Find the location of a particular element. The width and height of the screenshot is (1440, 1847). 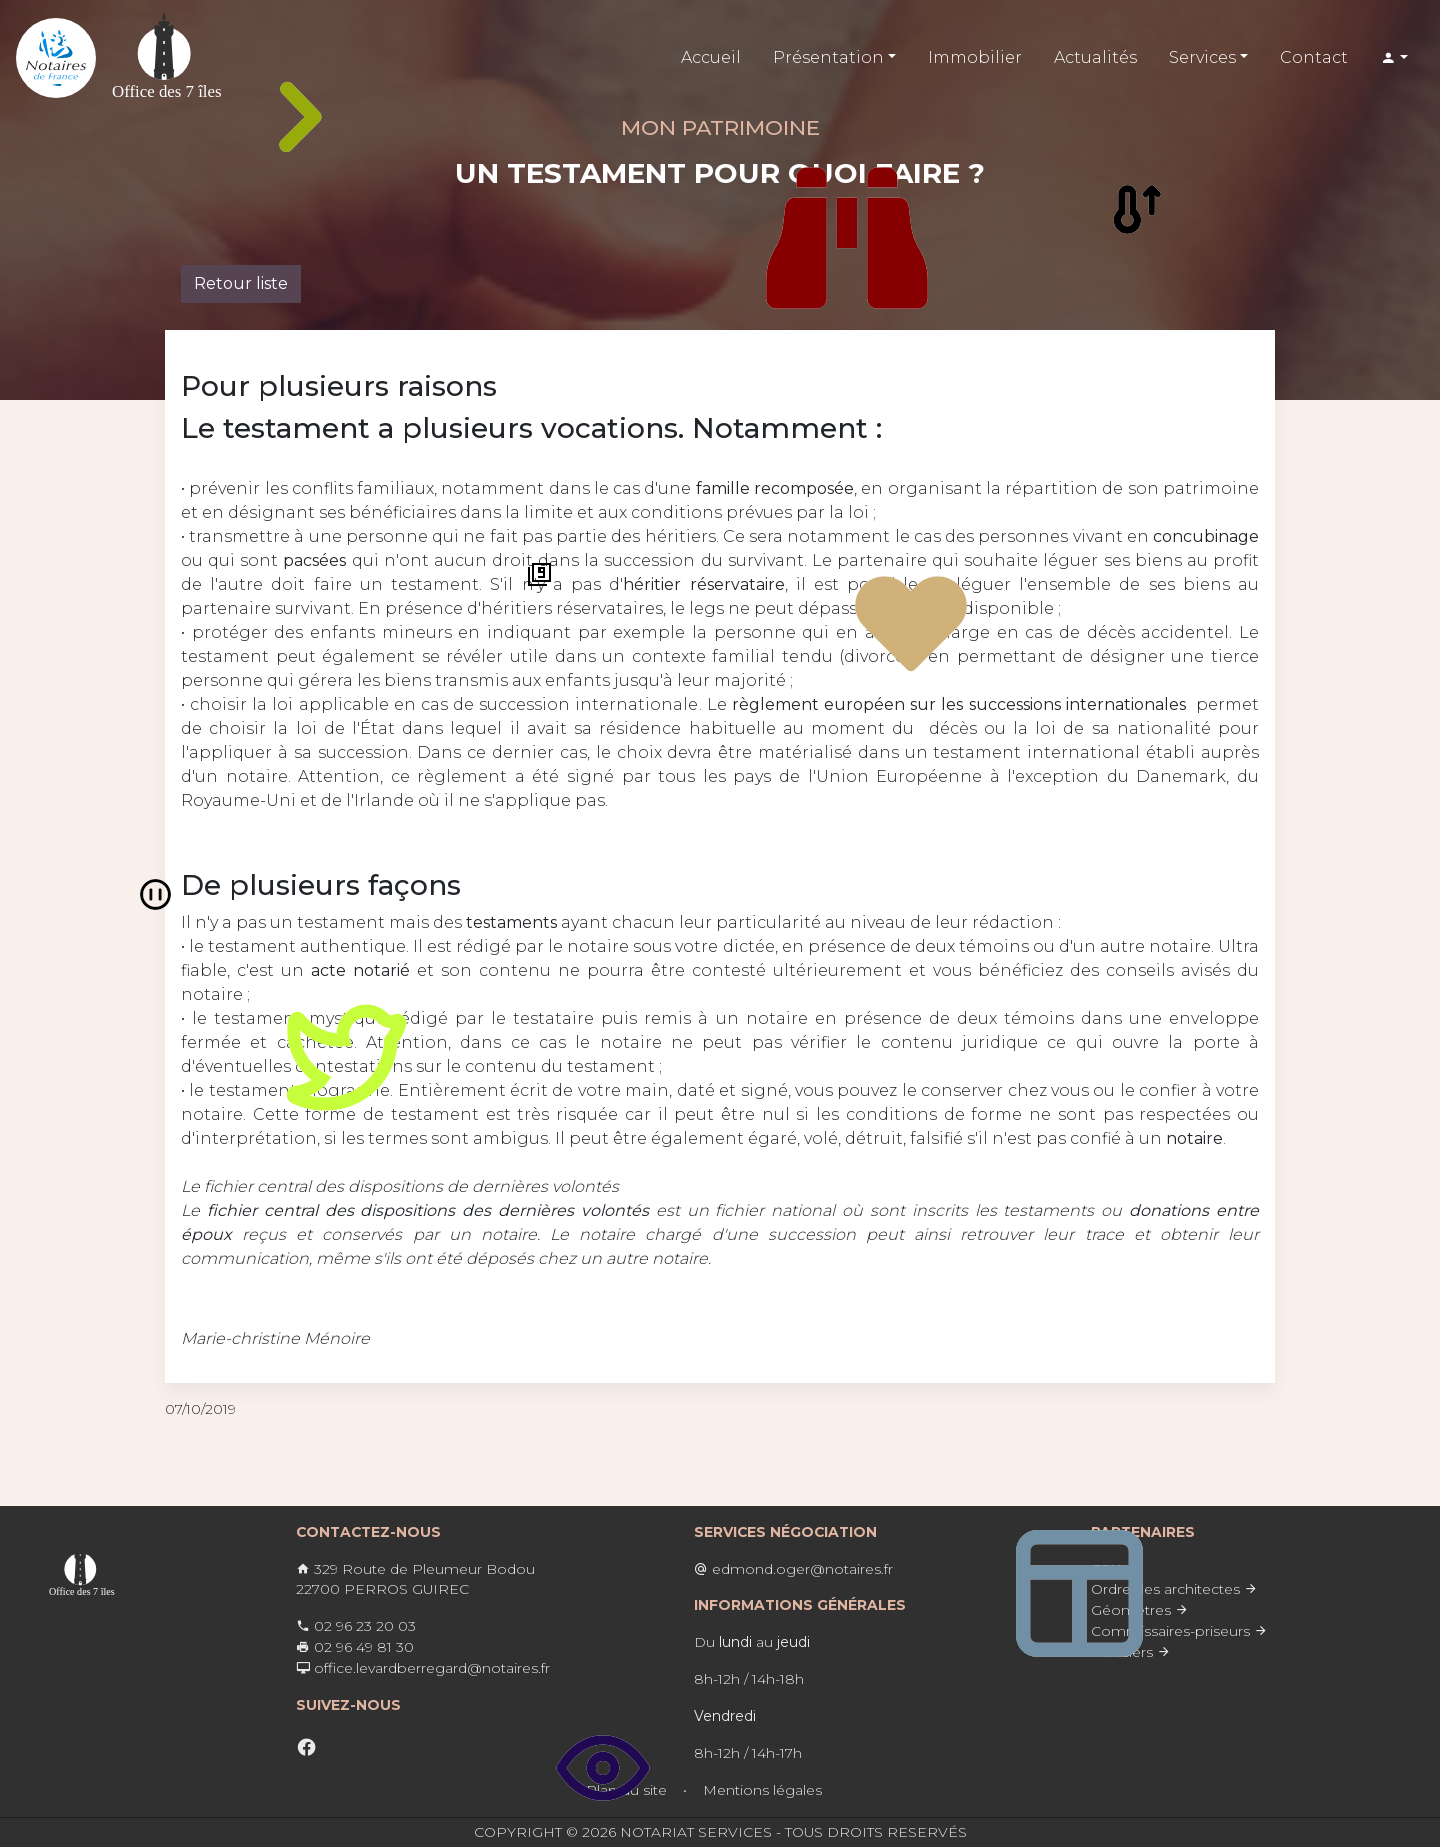

share to twitter is located at coordinates (346, 1057).